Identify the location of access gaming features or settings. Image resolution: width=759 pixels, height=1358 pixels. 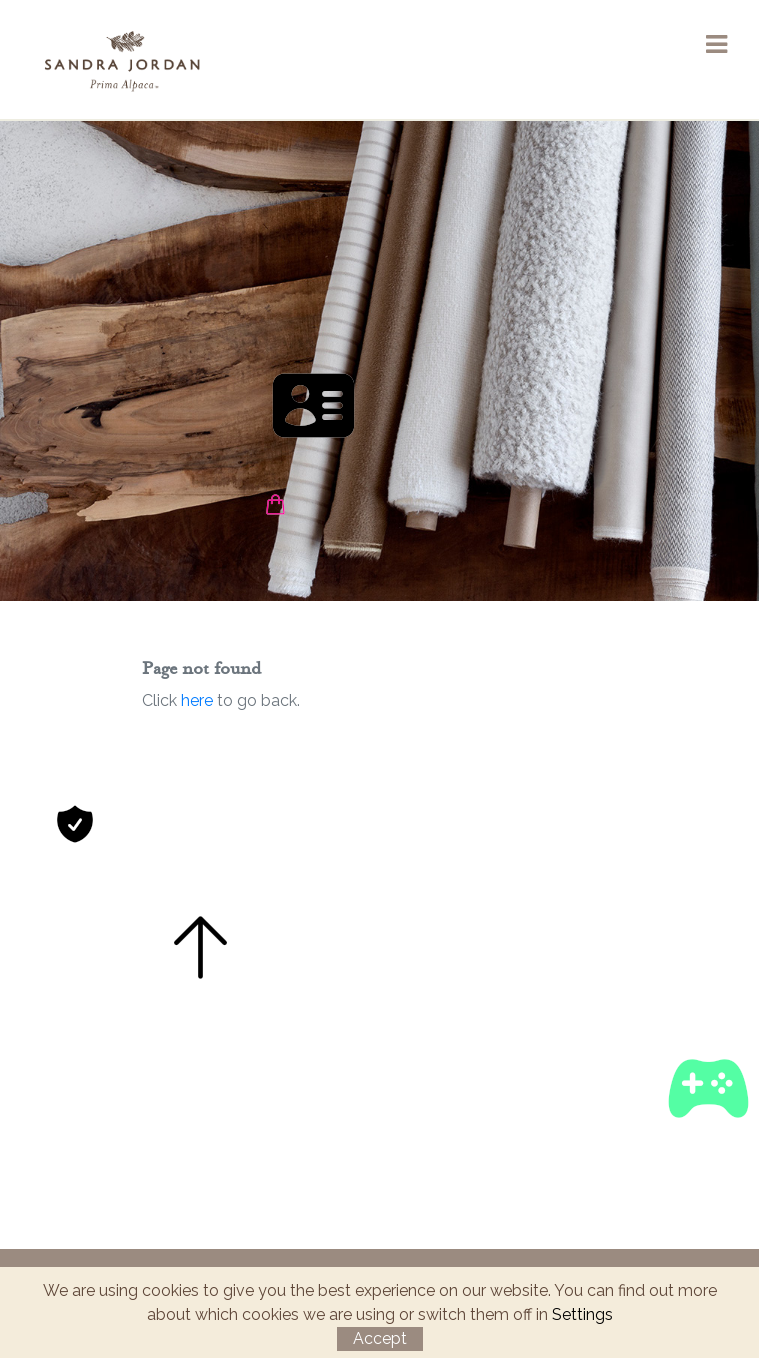
(708, 1088).